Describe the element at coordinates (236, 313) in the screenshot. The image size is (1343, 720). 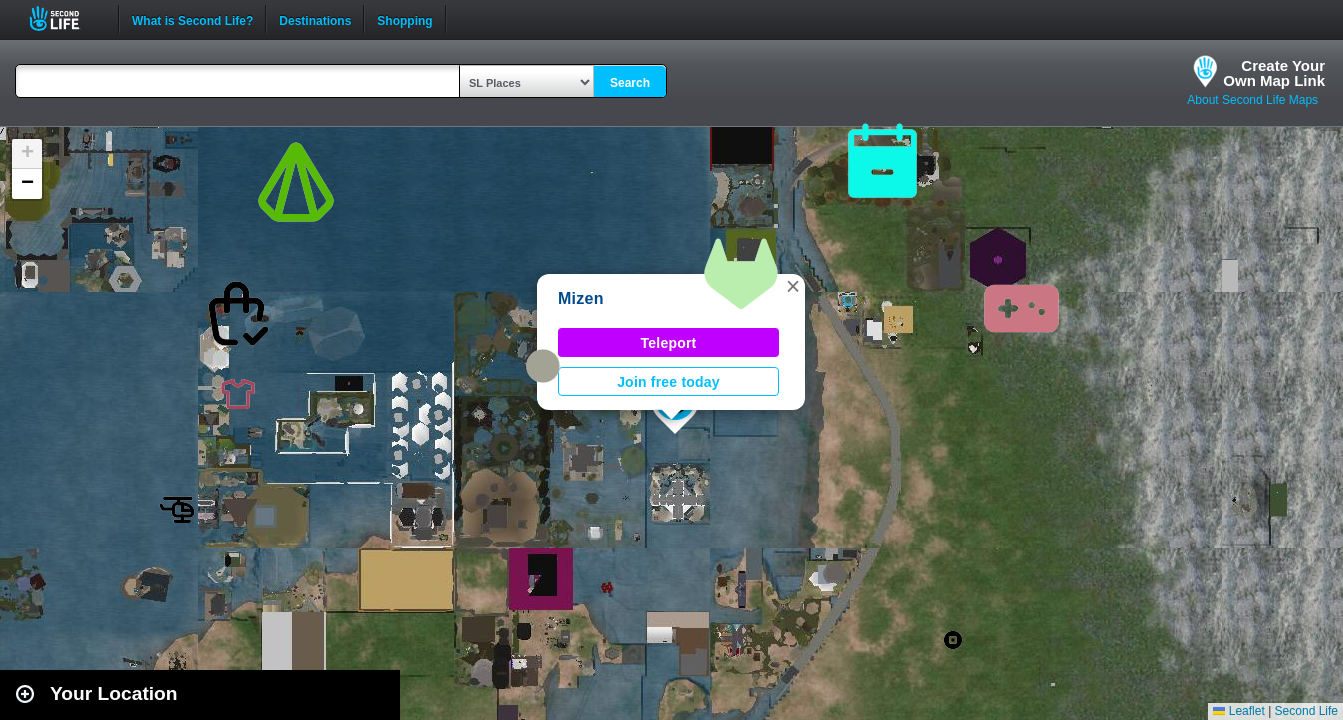
I see `purchase completed successfully` at that location.